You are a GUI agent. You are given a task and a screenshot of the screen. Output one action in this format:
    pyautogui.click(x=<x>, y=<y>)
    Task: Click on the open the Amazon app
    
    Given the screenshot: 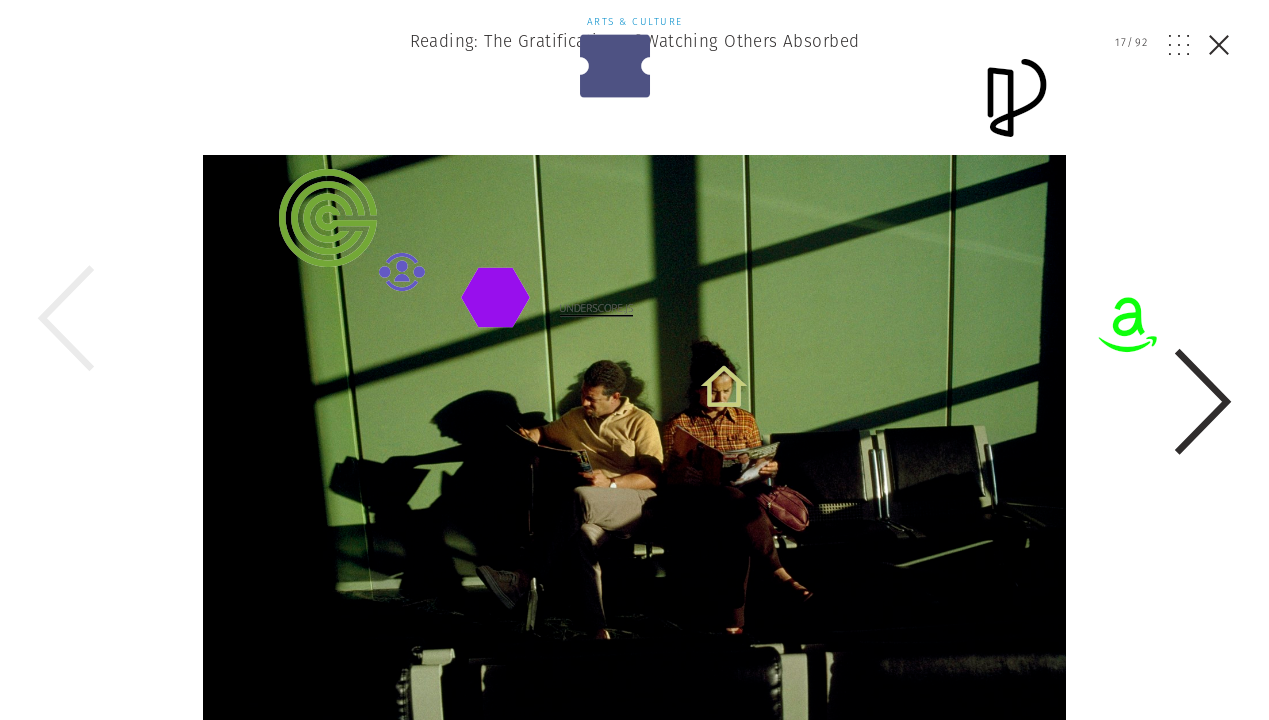 What is the action you would take?
    pyautogui.click(x=1127, y=322)
    